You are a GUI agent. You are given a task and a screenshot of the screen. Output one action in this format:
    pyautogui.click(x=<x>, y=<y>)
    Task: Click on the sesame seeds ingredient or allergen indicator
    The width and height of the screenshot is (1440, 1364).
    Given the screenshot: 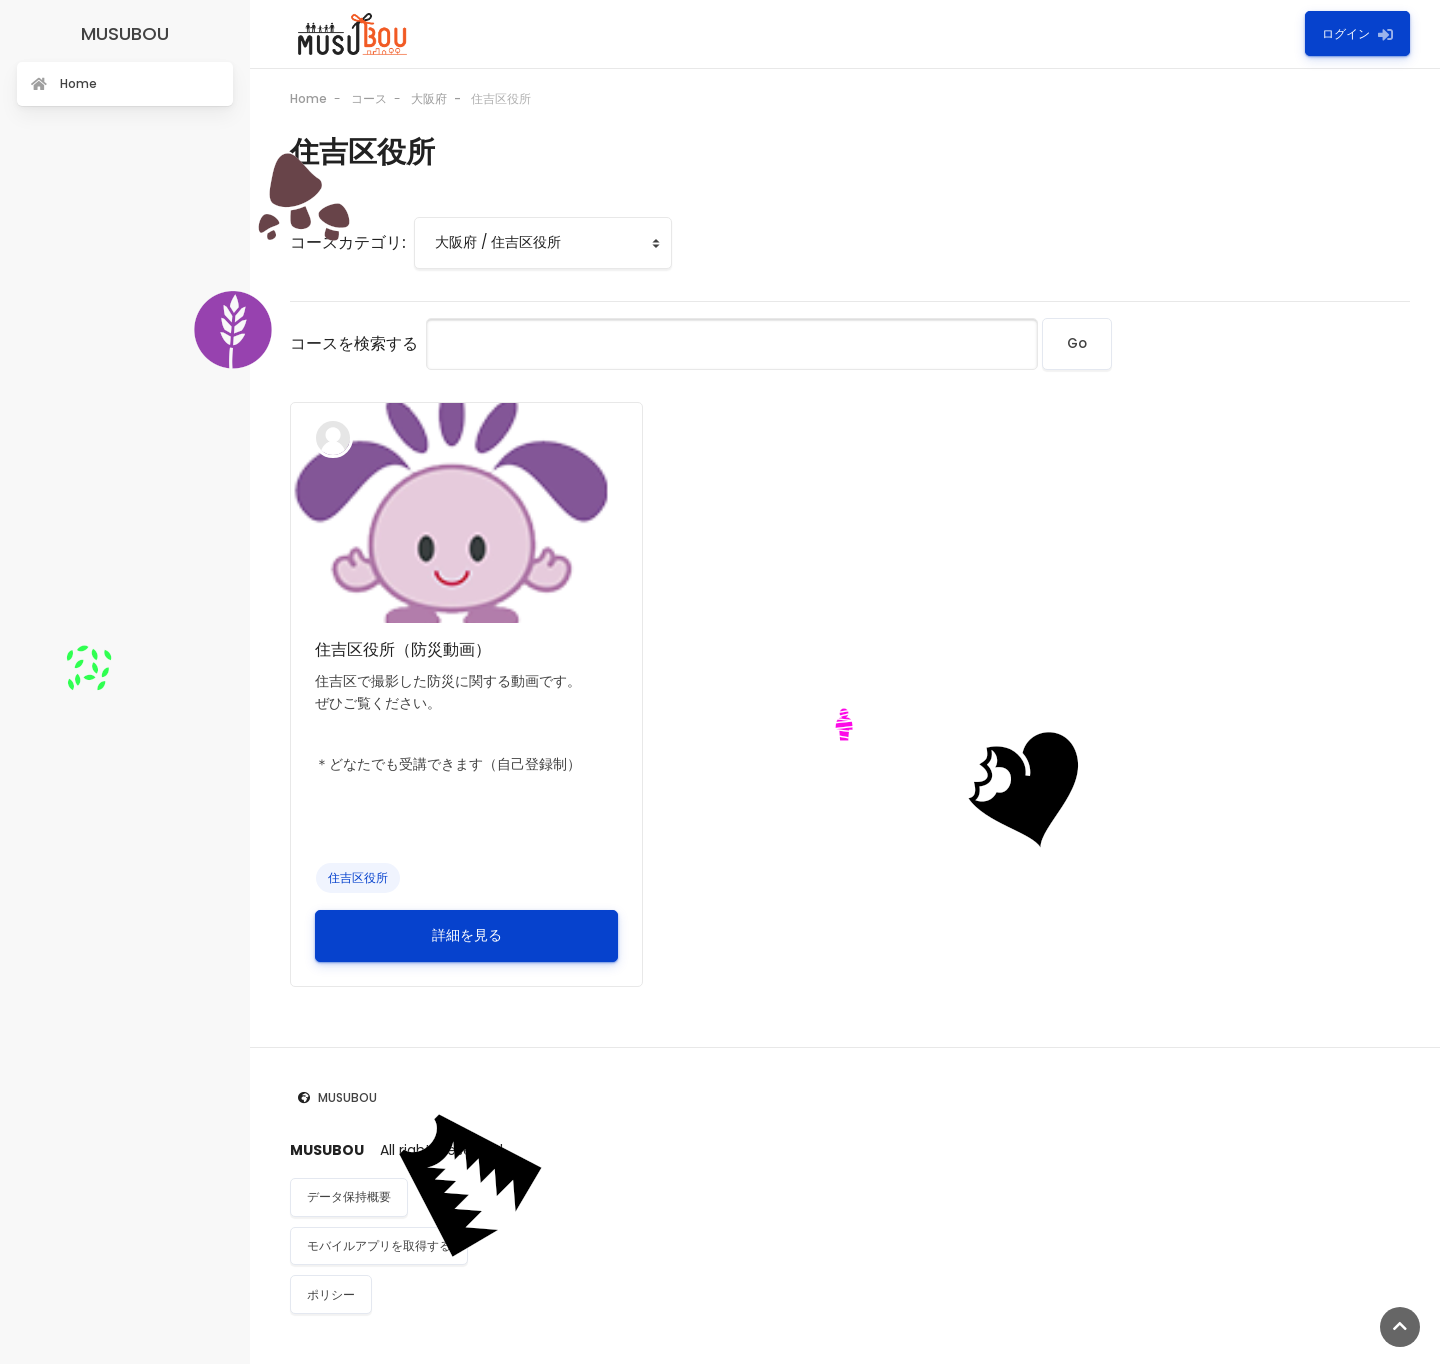 What is the action you would take?
    pyautogui.click(x=89, y=668)
    